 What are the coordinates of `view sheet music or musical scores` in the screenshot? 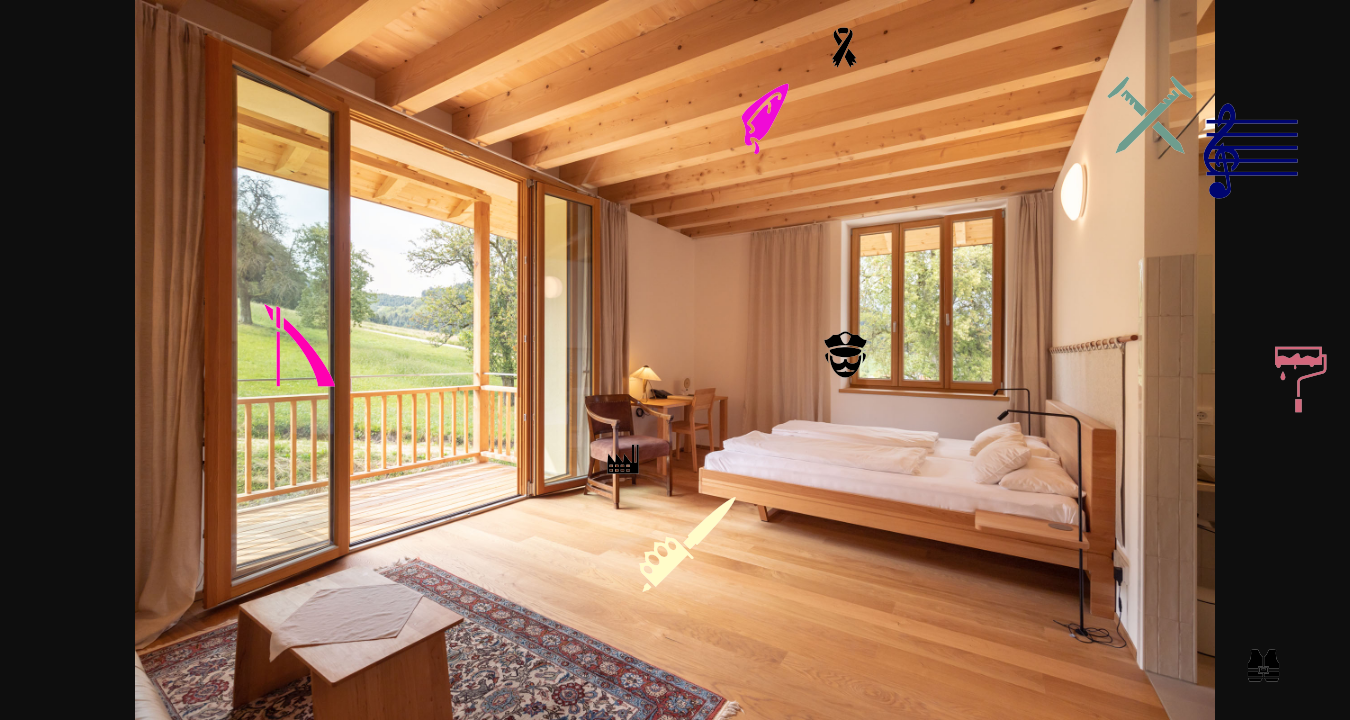 It's located at (1252, 151).